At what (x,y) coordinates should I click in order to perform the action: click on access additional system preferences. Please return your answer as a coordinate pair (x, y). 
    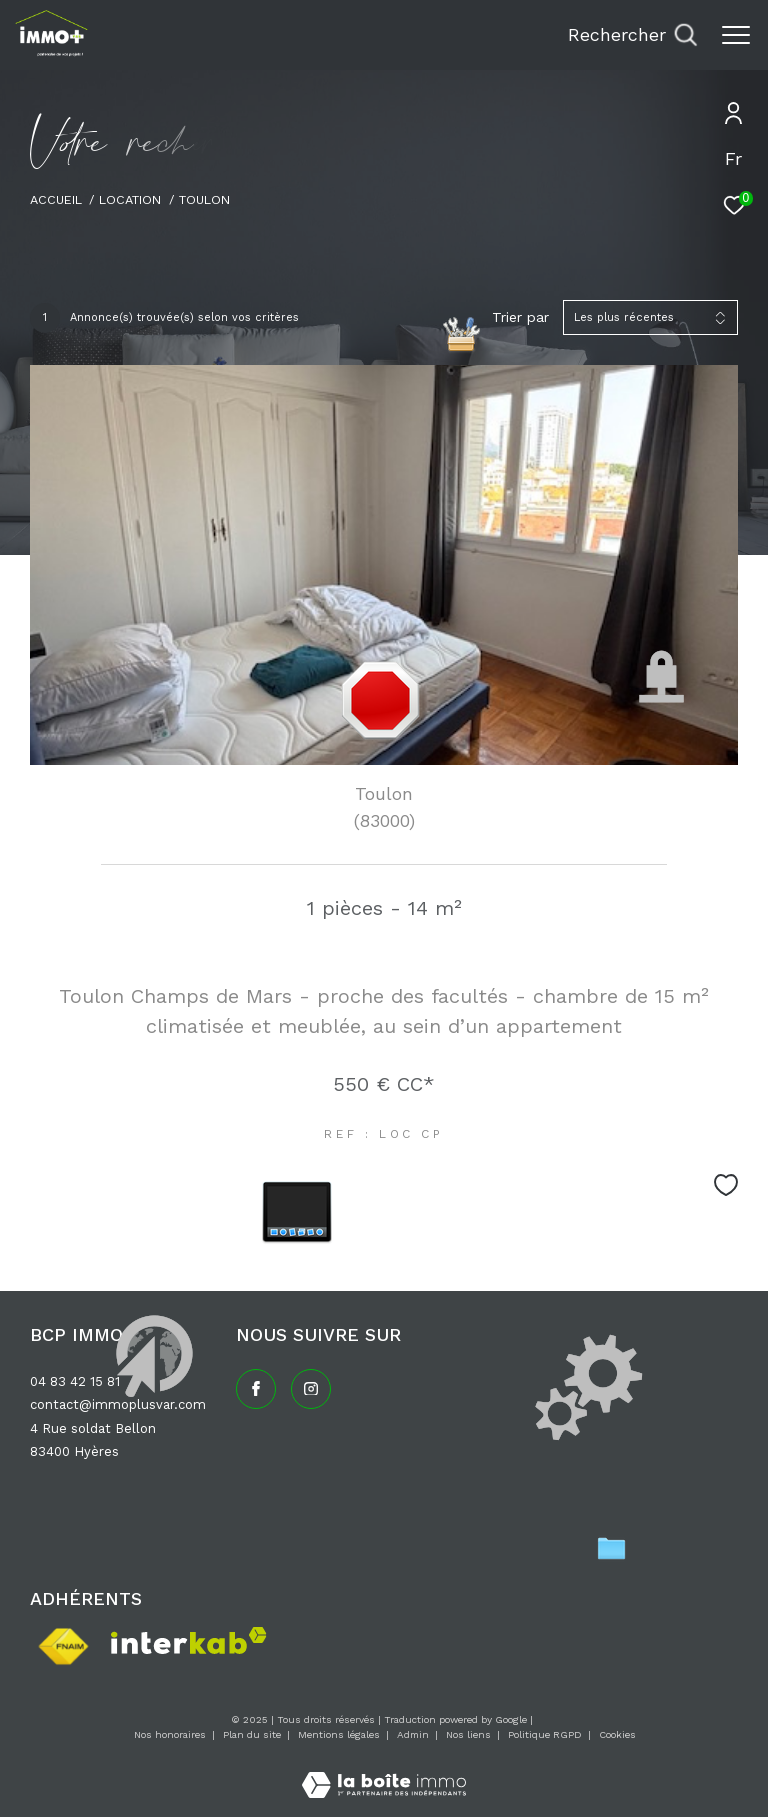
    Looking at the image, I should click on (461, 335).